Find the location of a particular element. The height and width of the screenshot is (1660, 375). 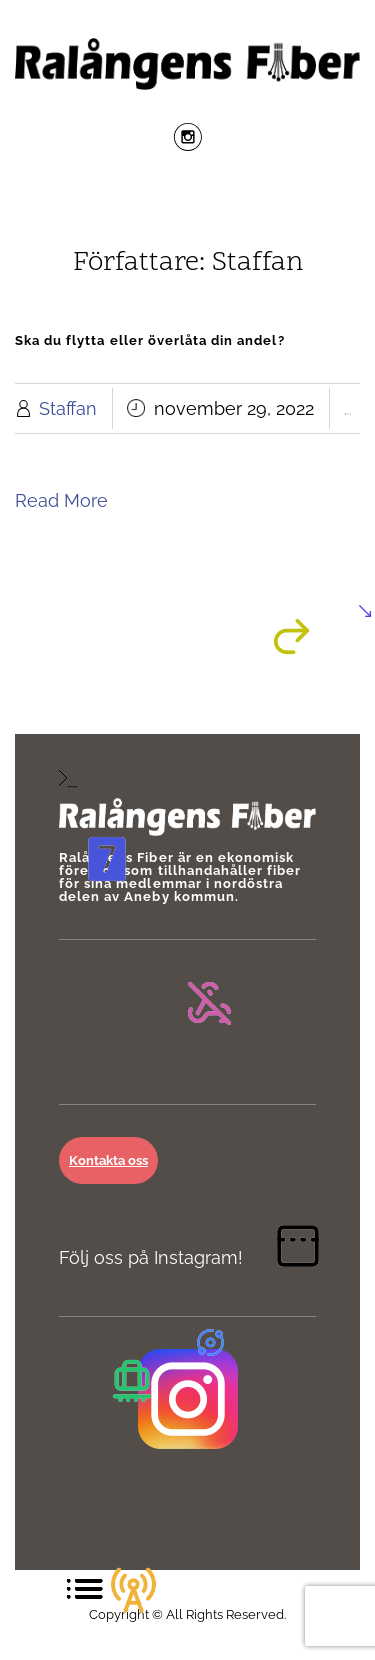

track baggage claim status is located at coordinates (132, 1381).